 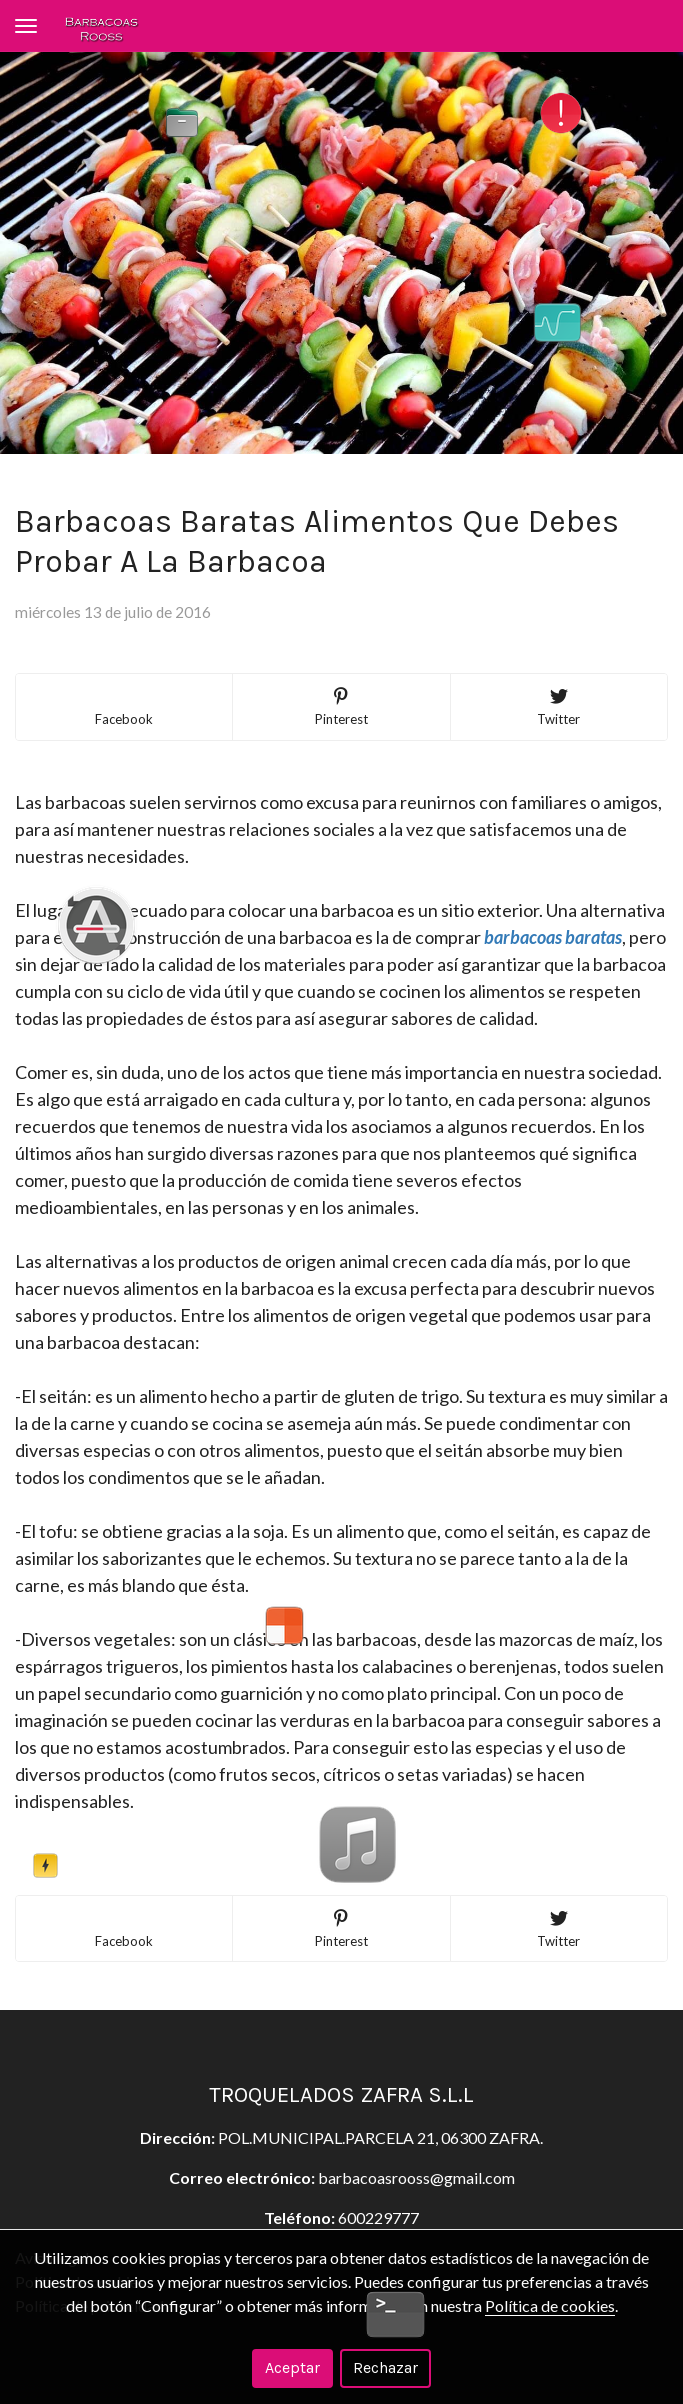 I want to click on open system resource monitor, so click(x=557, y=322).